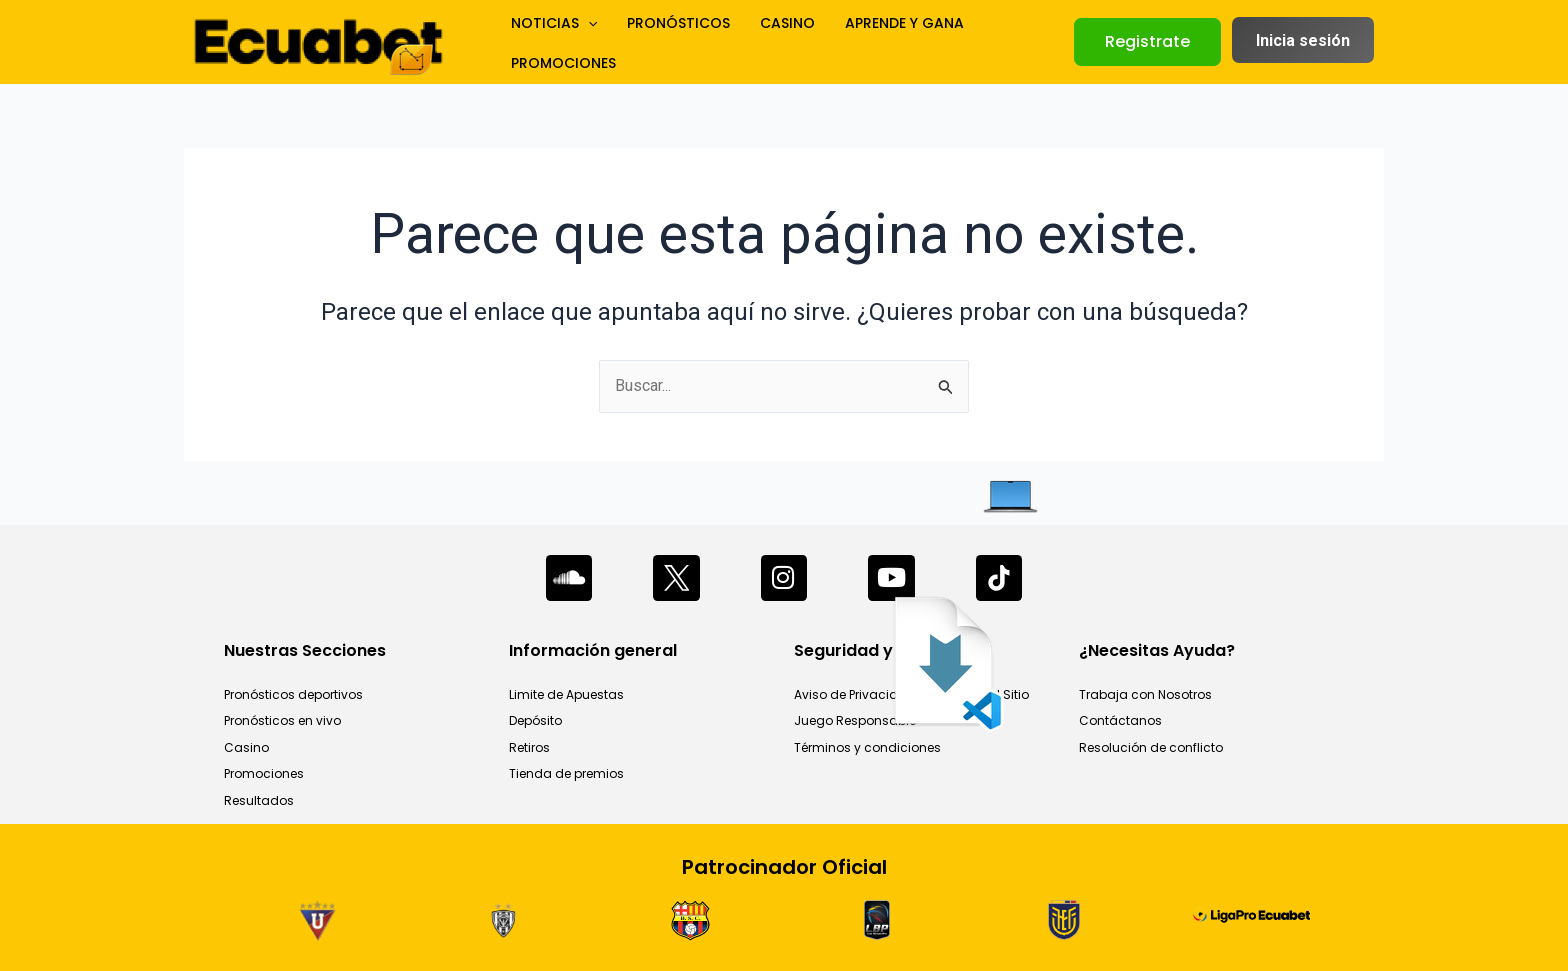 The image size is (1568, 971). What do you see at coordinates (1010, 492) in the screenshot?
I see `represents this macbook pro device in system settings` at bounding box center [1010, 492].